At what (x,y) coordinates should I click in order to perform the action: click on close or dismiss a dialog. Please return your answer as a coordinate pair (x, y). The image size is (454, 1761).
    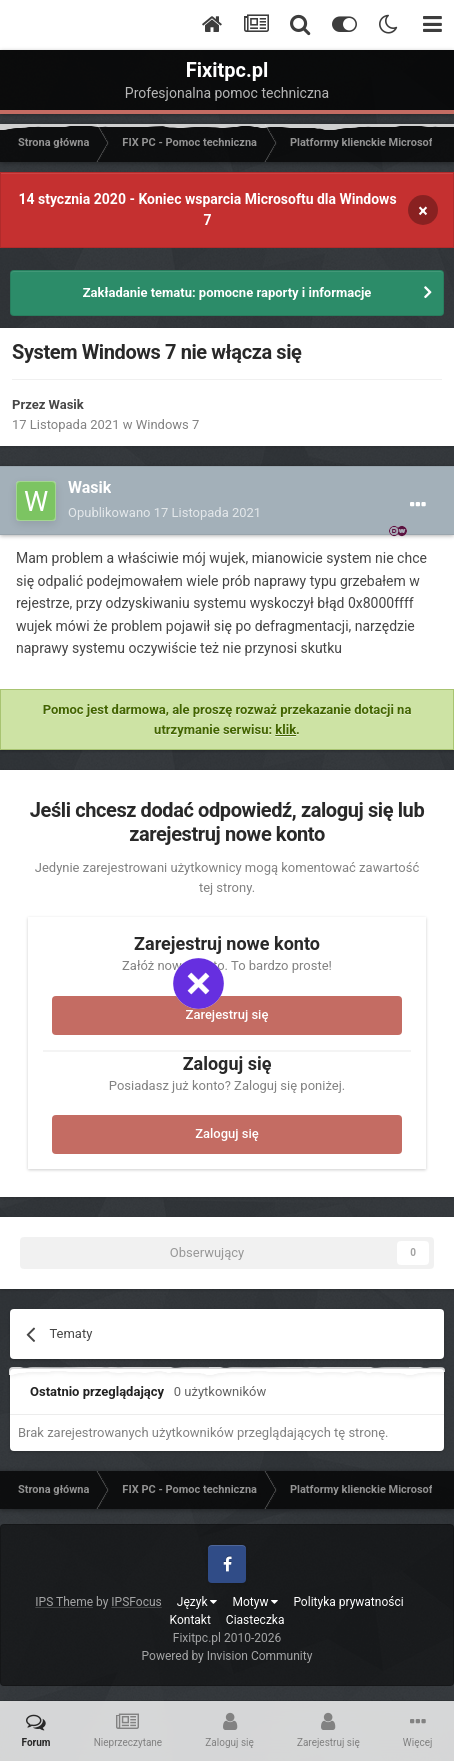
    Looking at the image, I should click on (198, 983).